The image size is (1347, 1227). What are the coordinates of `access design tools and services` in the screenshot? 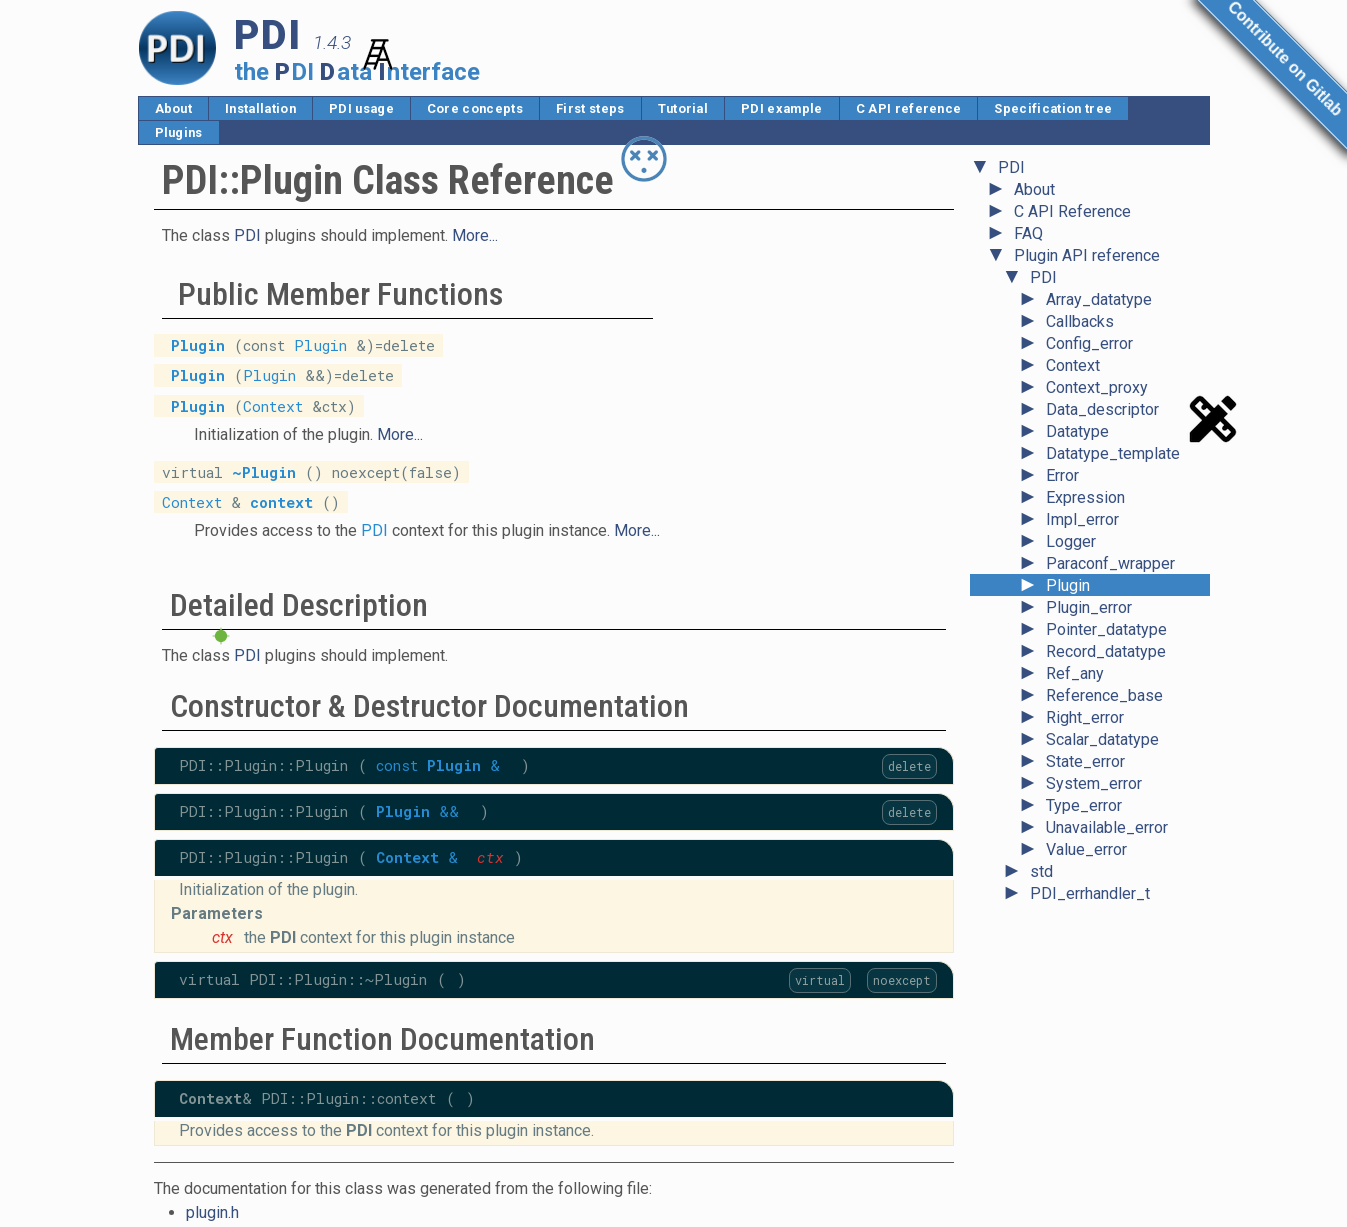 It's located at (1213, 419).